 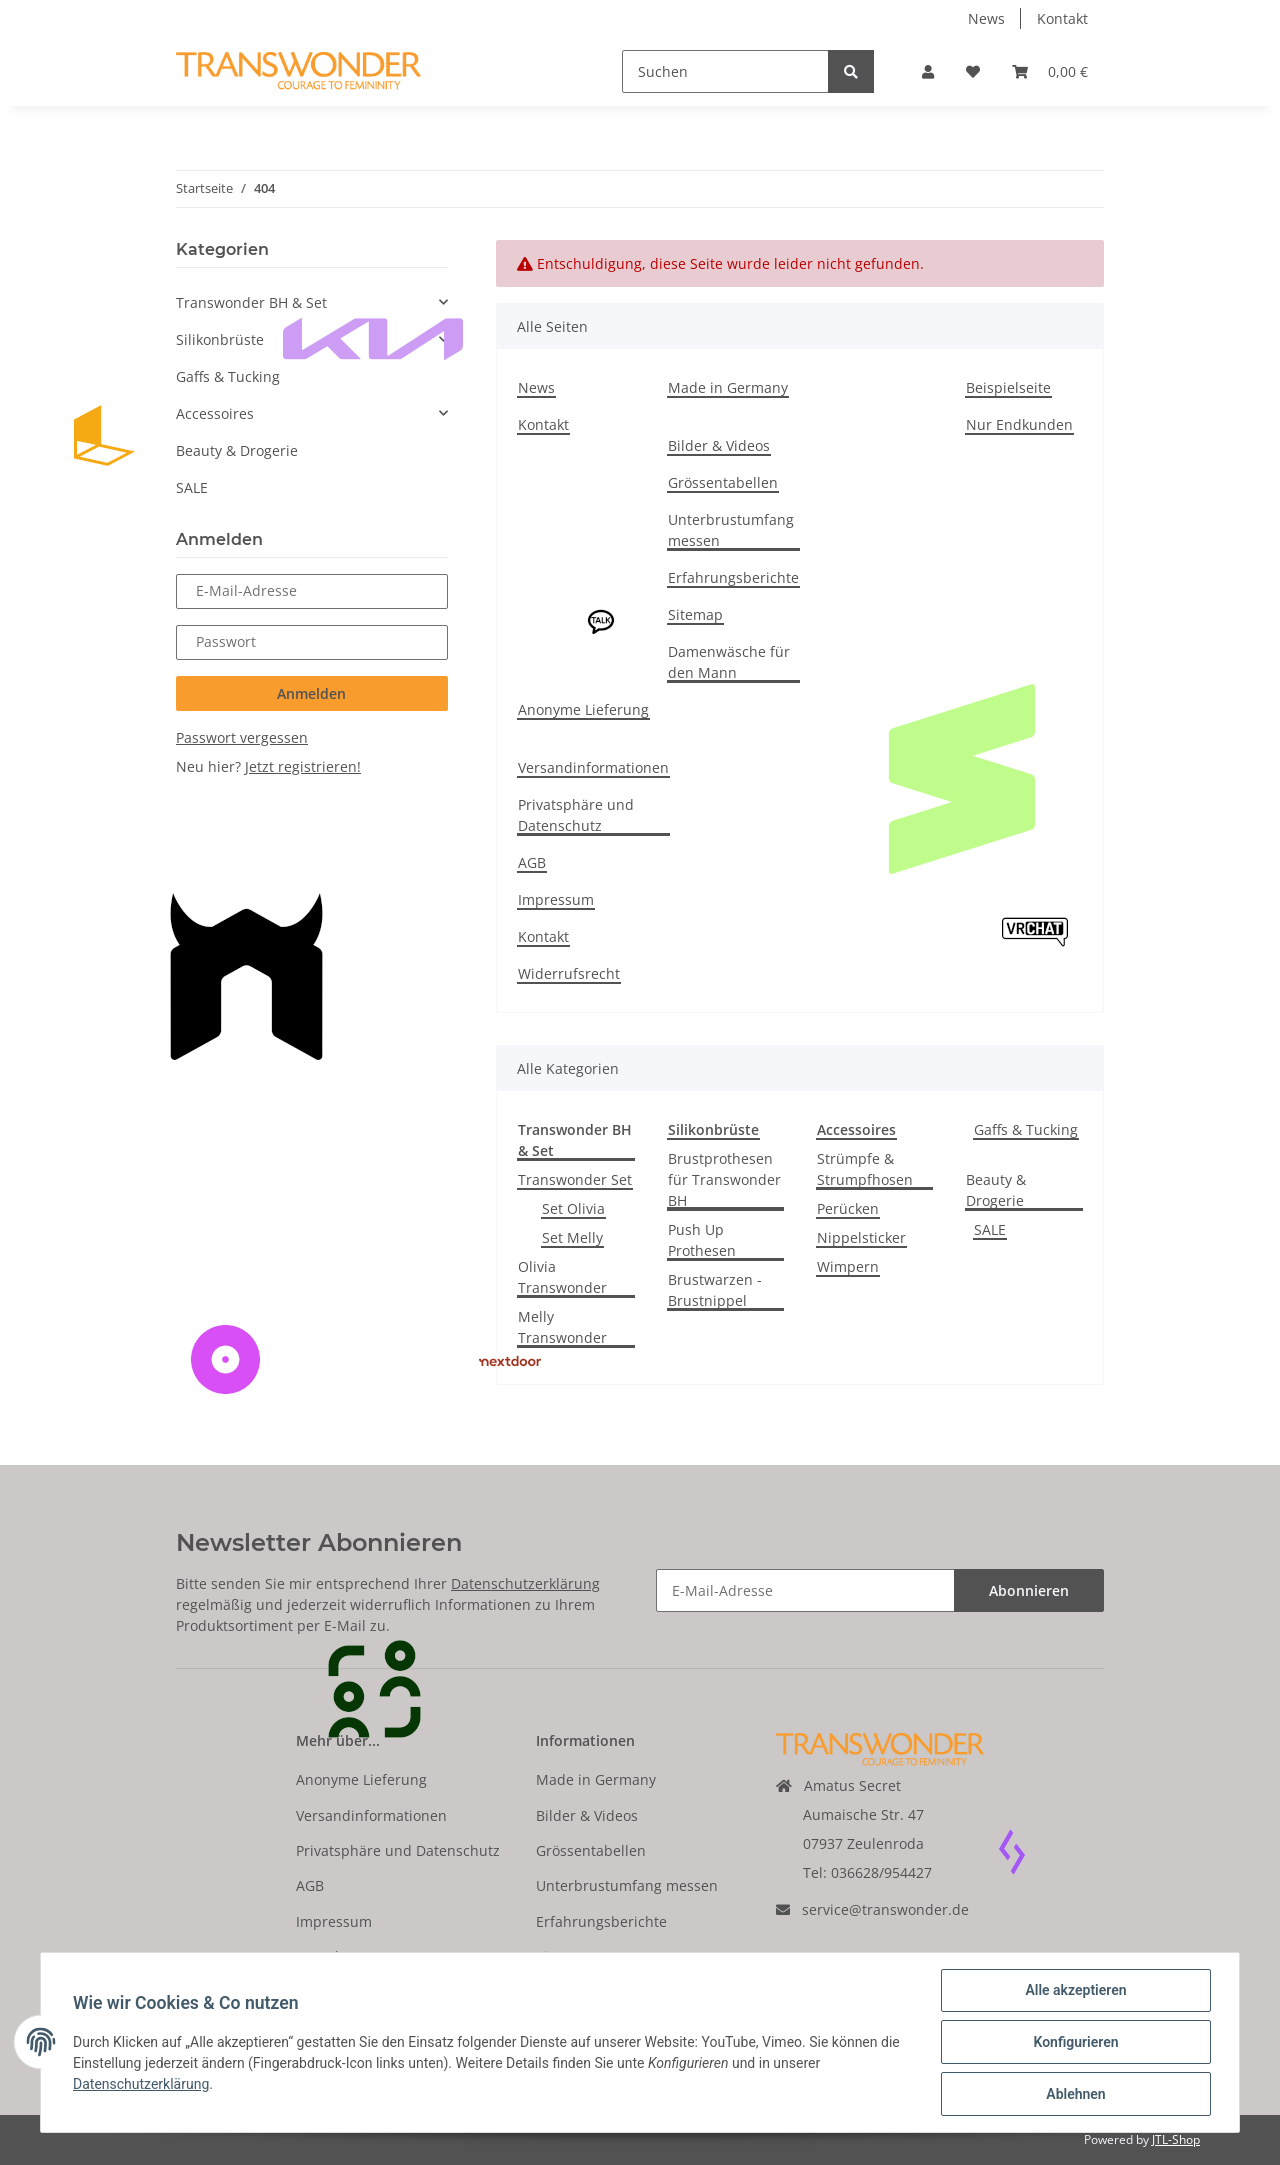 What do you see at coordinates (104, 435) in the screenshot?
I see `visit nexon's website or services` at bounding box center [104, 435].